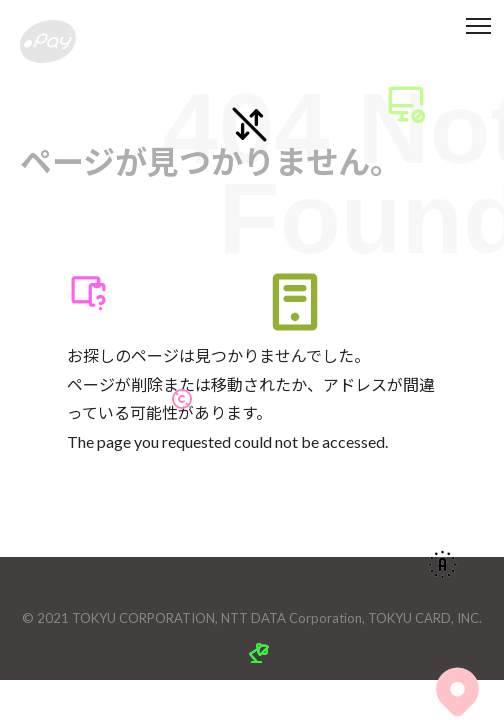 The image size is (504, 720). What do you see at coordinates (88, 291) in the screenshot?
I see `get help with connected devices` at bounding box center [88, 291].